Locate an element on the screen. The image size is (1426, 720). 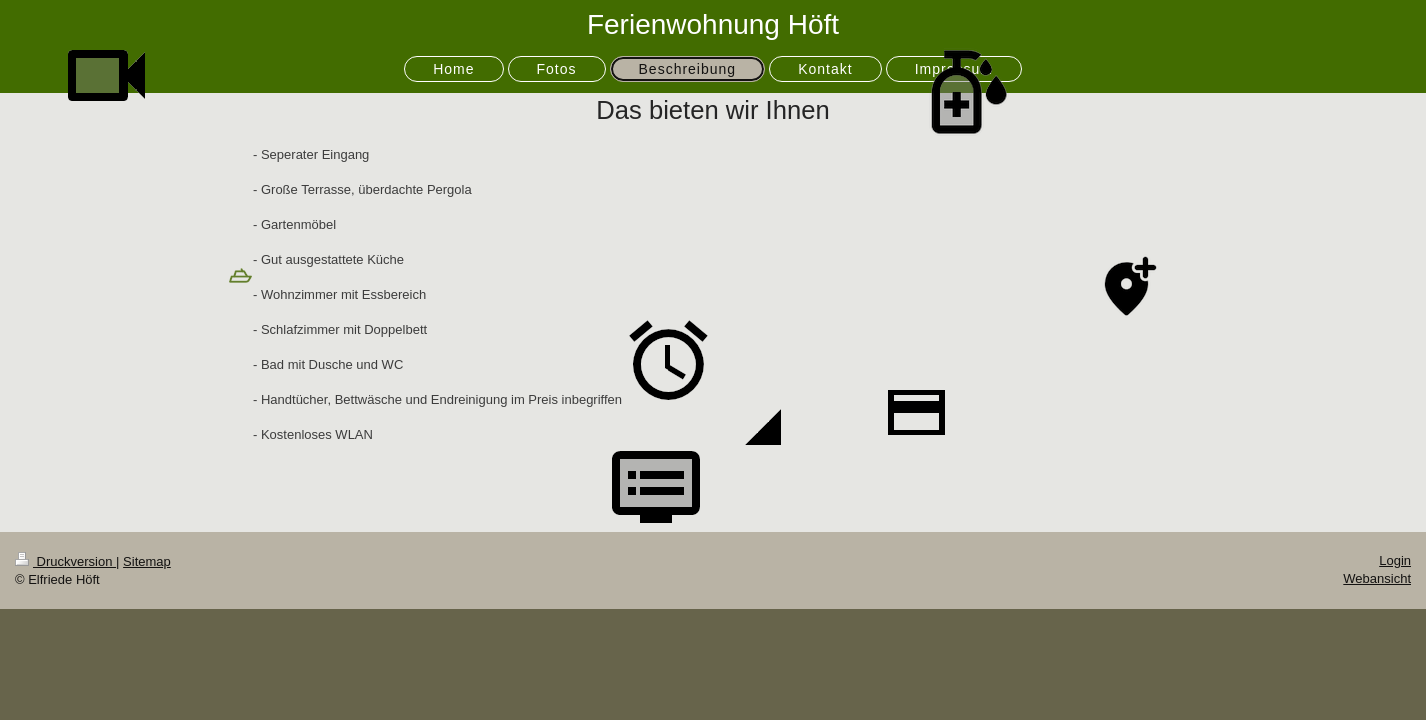
access hand sanitizer station information is located at coordinates (965, 92).